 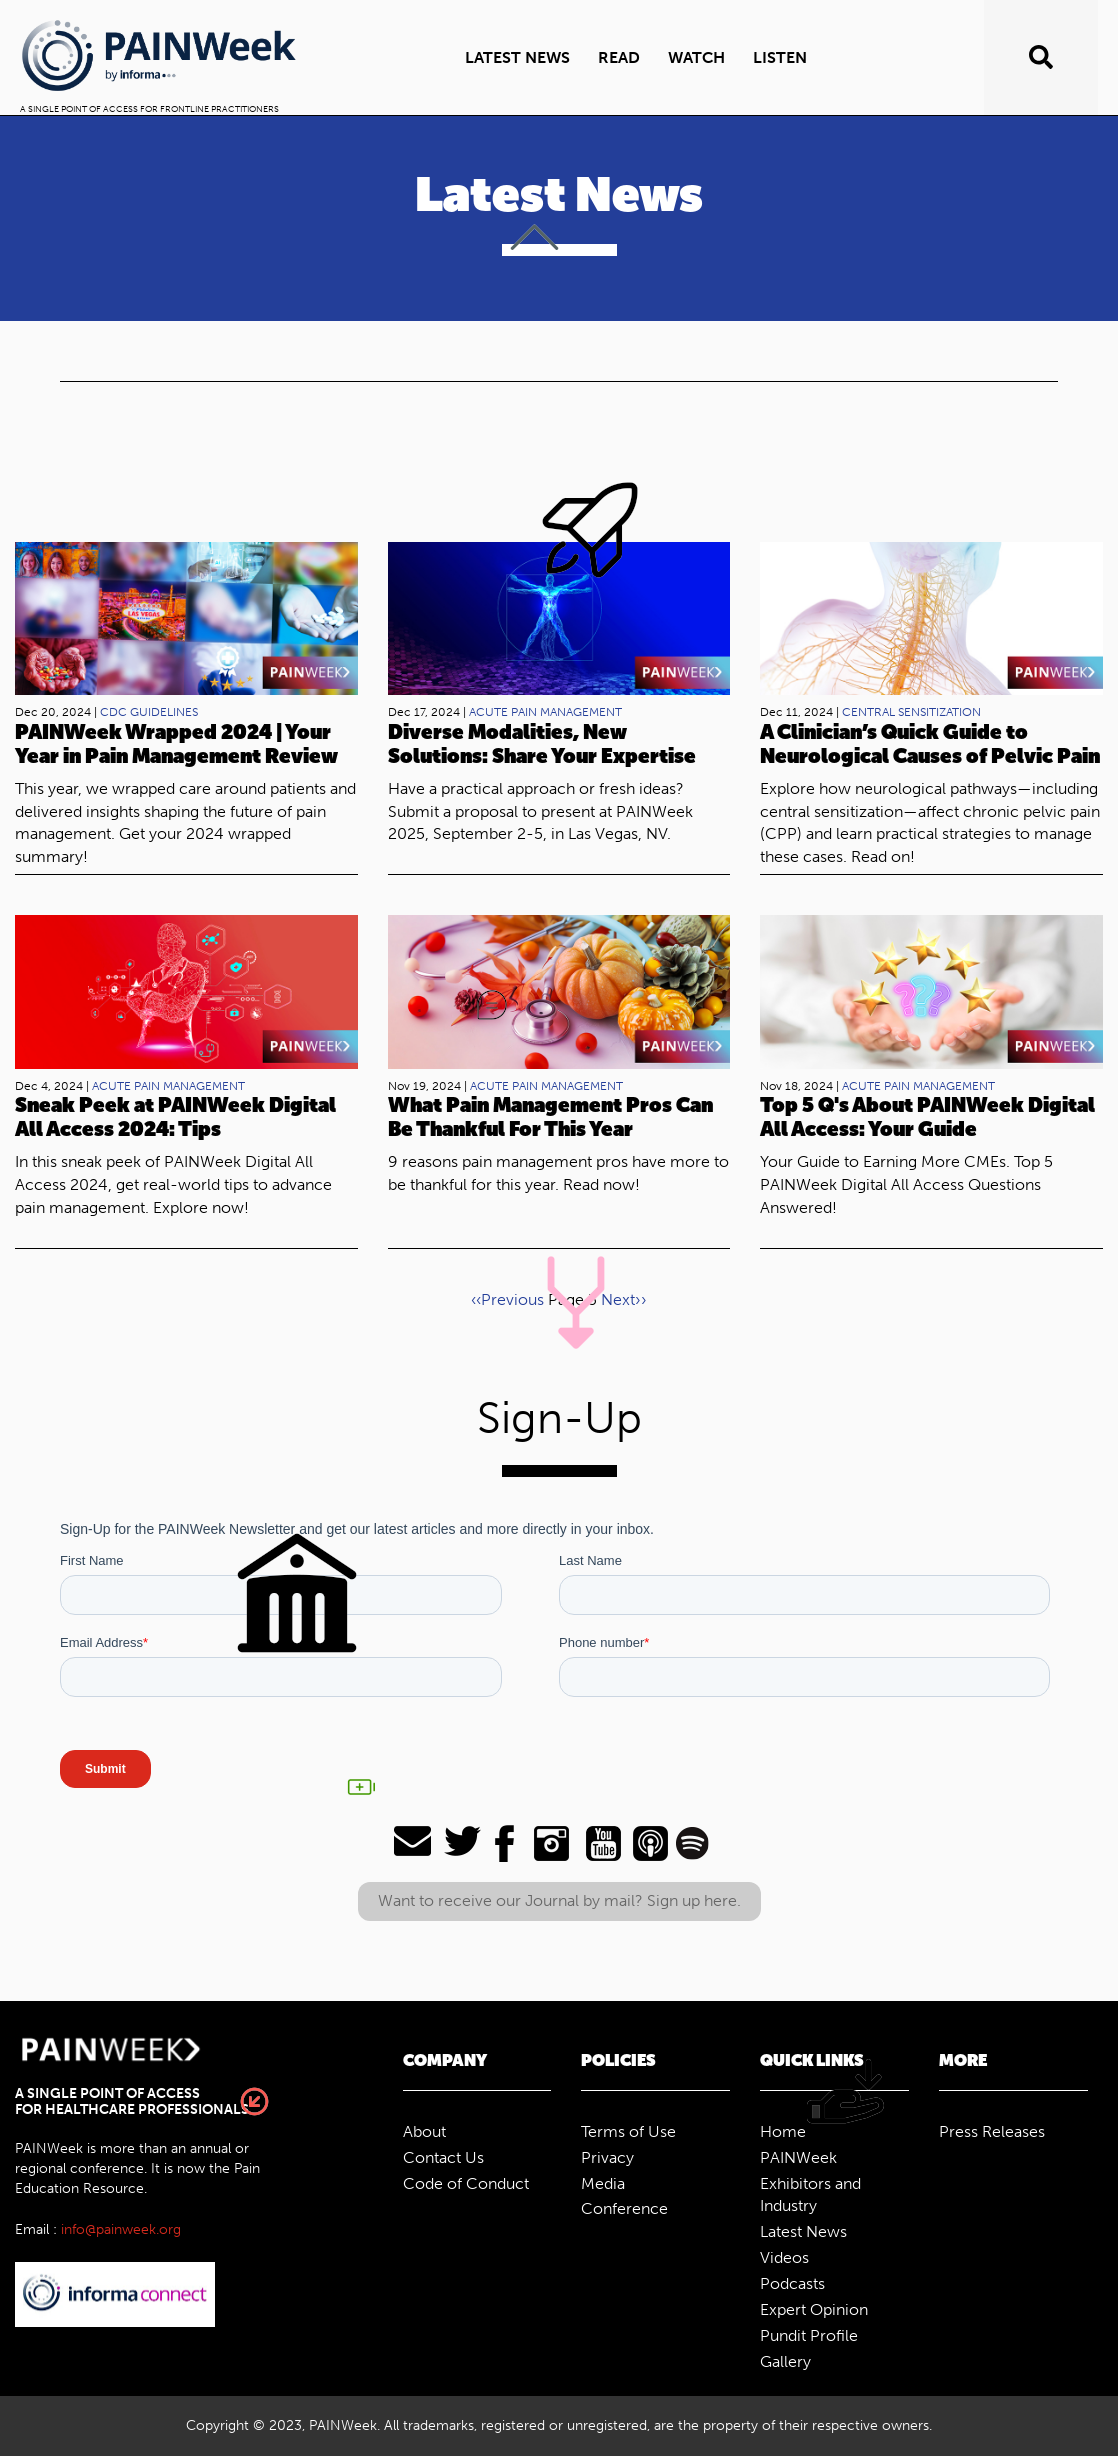 What do you see at coordinates (576, 1299) in the screenshot?
I see `merge branches or items together` at bounding box center [576, 1299].